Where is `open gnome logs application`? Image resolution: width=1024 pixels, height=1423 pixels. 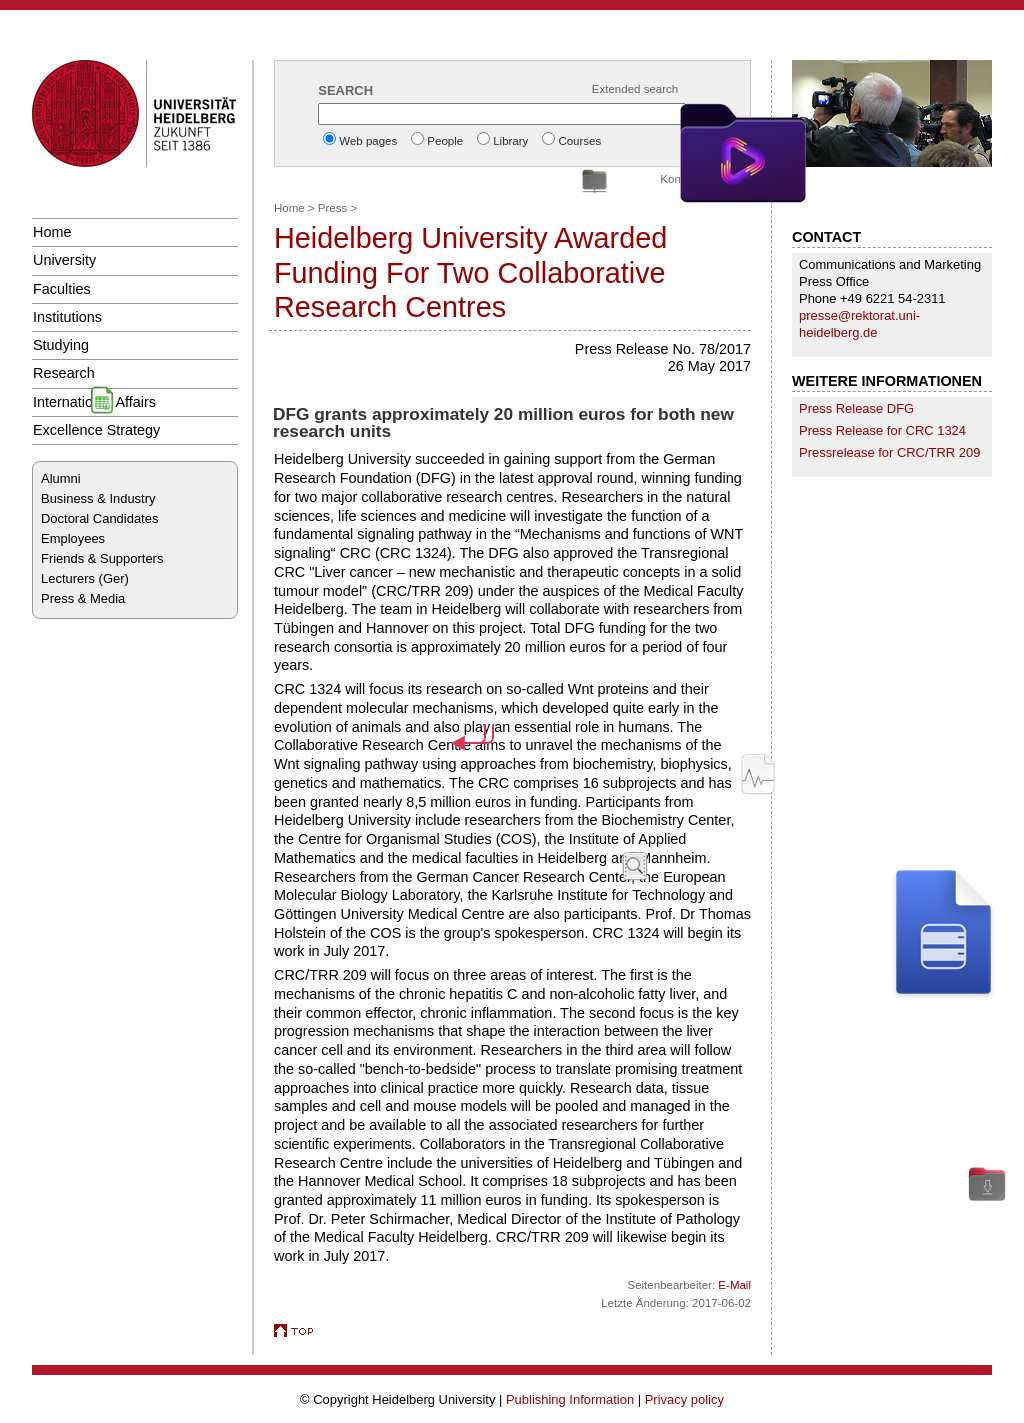
open gnome logs application is located at coordinates (635, 866).